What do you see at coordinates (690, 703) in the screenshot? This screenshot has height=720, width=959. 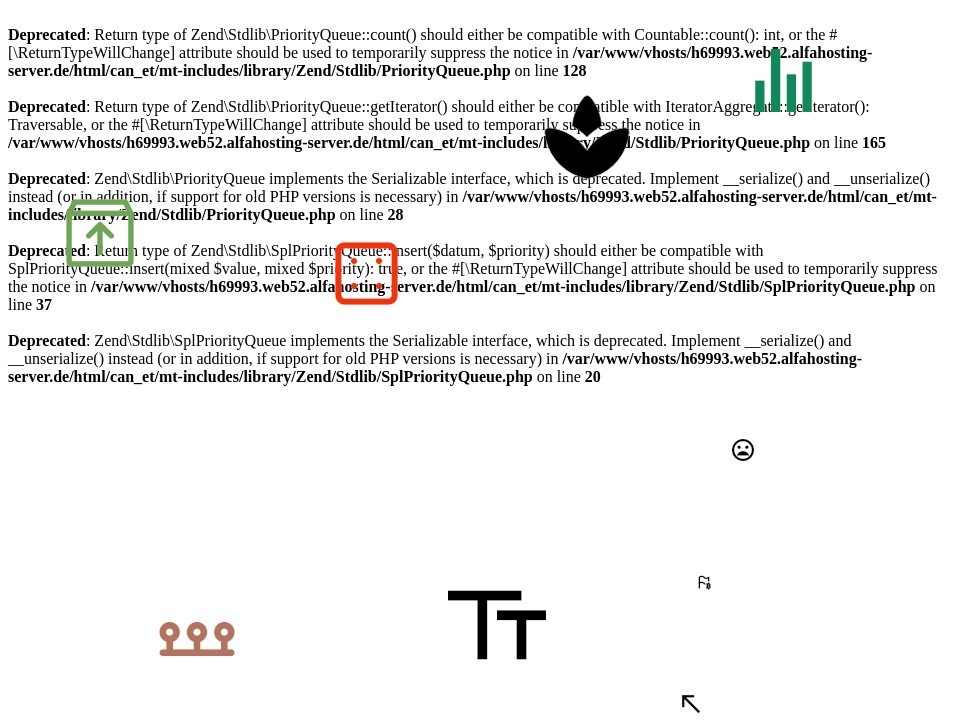 I see `navigate to the northwest direction` at bounding box center [690, 703].